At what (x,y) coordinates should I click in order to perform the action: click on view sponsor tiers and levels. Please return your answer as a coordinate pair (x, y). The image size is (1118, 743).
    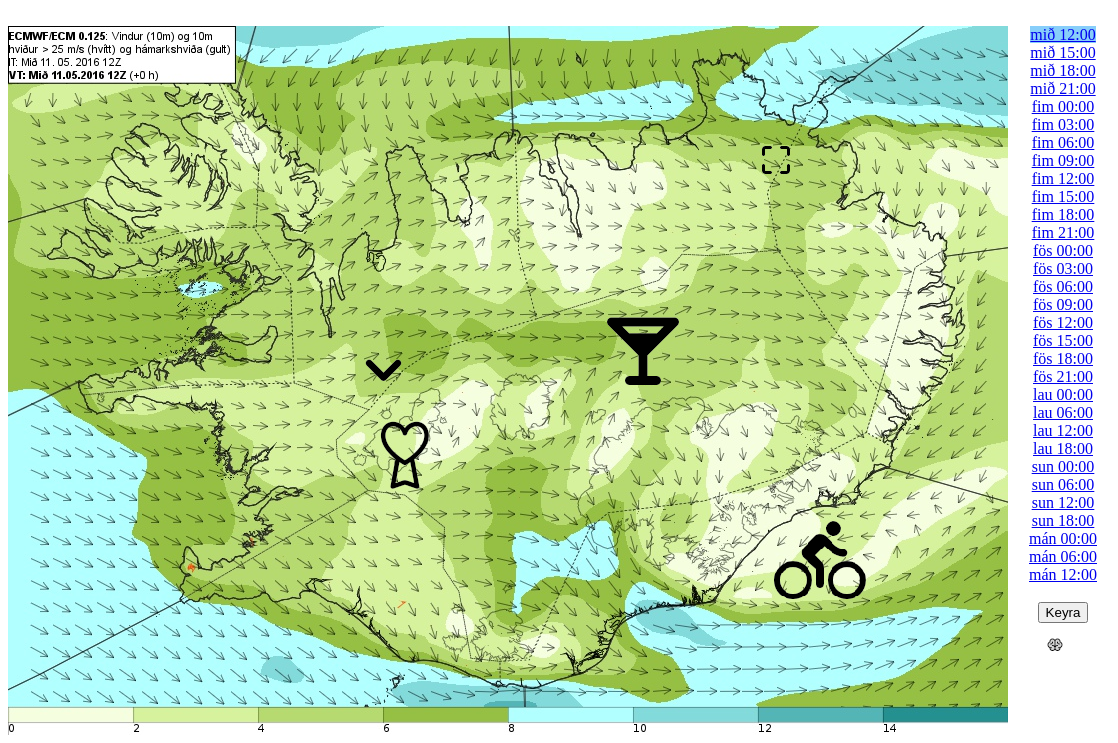
    Looking at the image, I should click on (404, 454).